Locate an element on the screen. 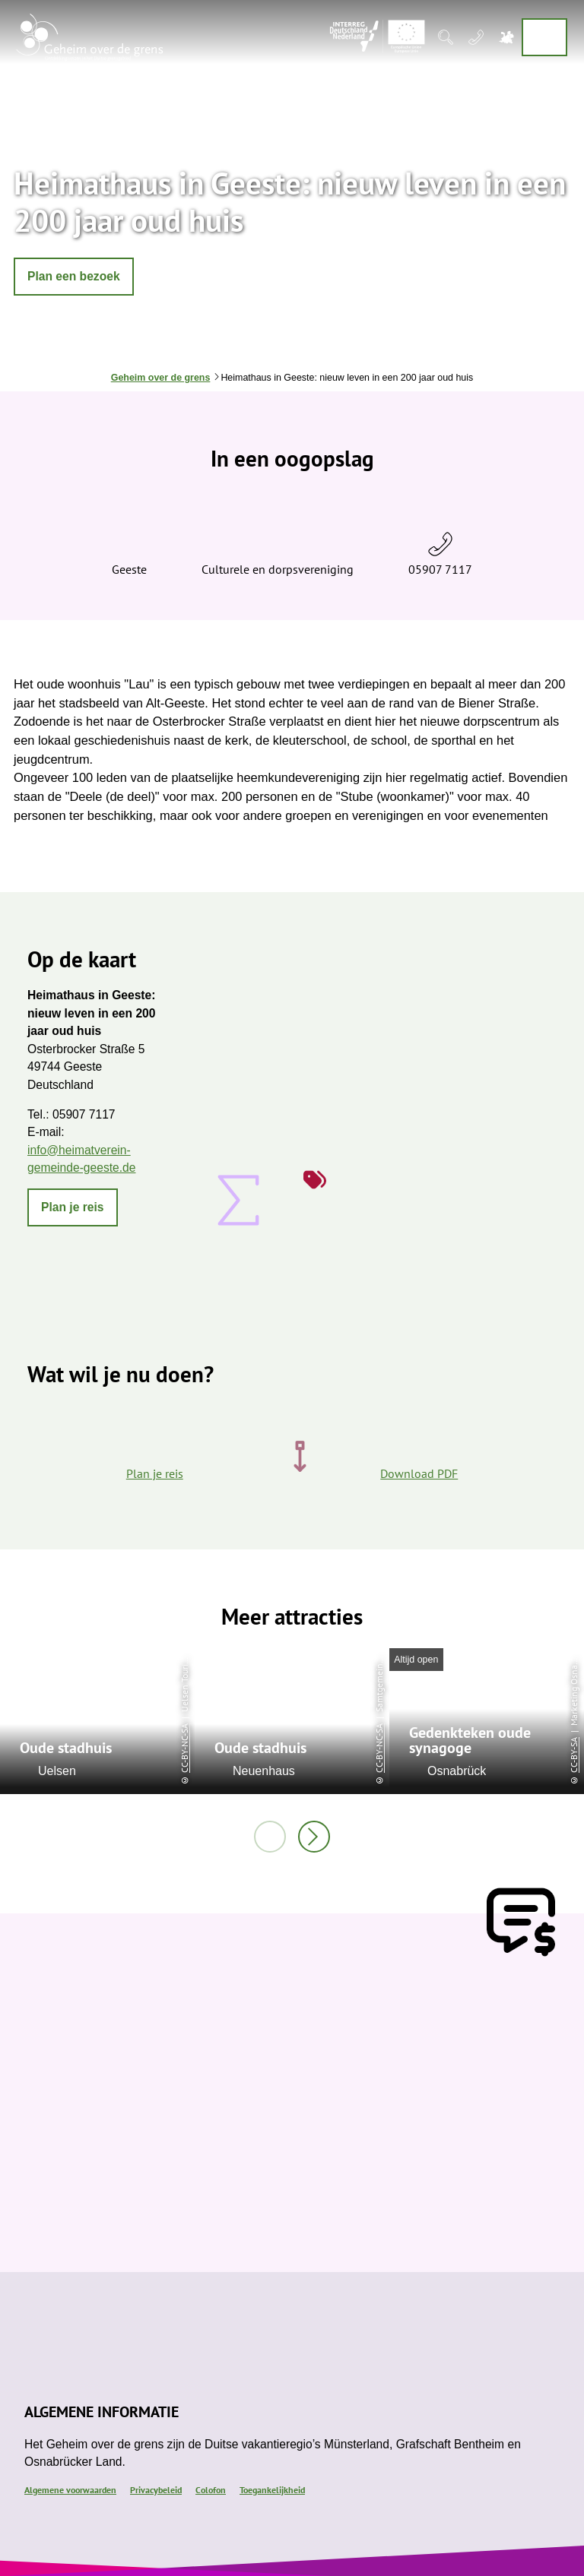 Image resolution: width=584 pixels, height=2576 pixels. view payment or transaction messages is located at coordinates (521, 1919).